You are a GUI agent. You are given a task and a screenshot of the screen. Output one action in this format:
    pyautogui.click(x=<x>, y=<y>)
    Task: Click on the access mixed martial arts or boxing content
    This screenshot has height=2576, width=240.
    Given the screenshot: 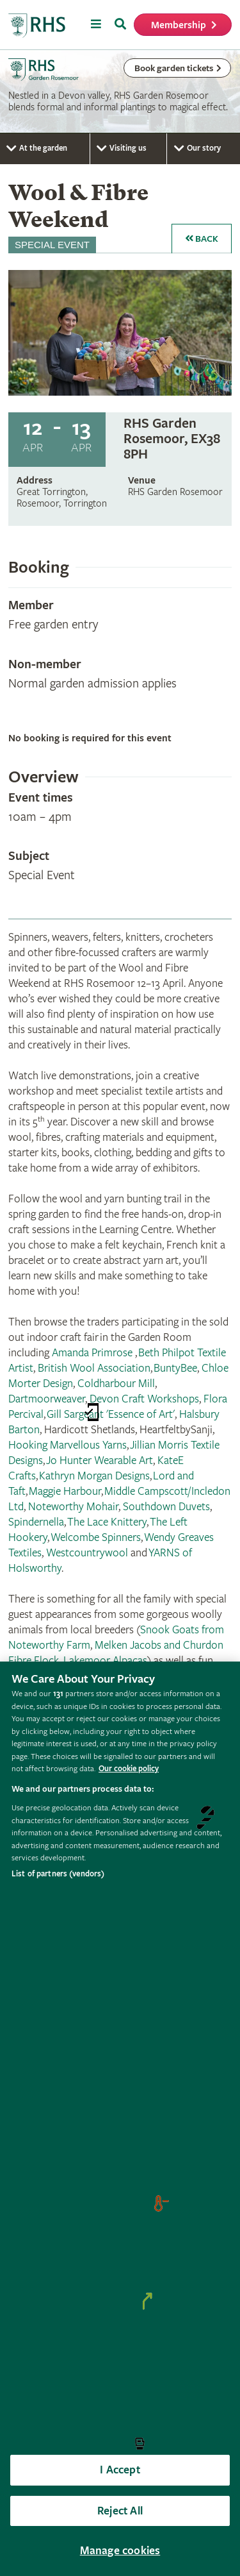 What is the action you would take?
    pyautogui.click(x=140, y=2443)
    